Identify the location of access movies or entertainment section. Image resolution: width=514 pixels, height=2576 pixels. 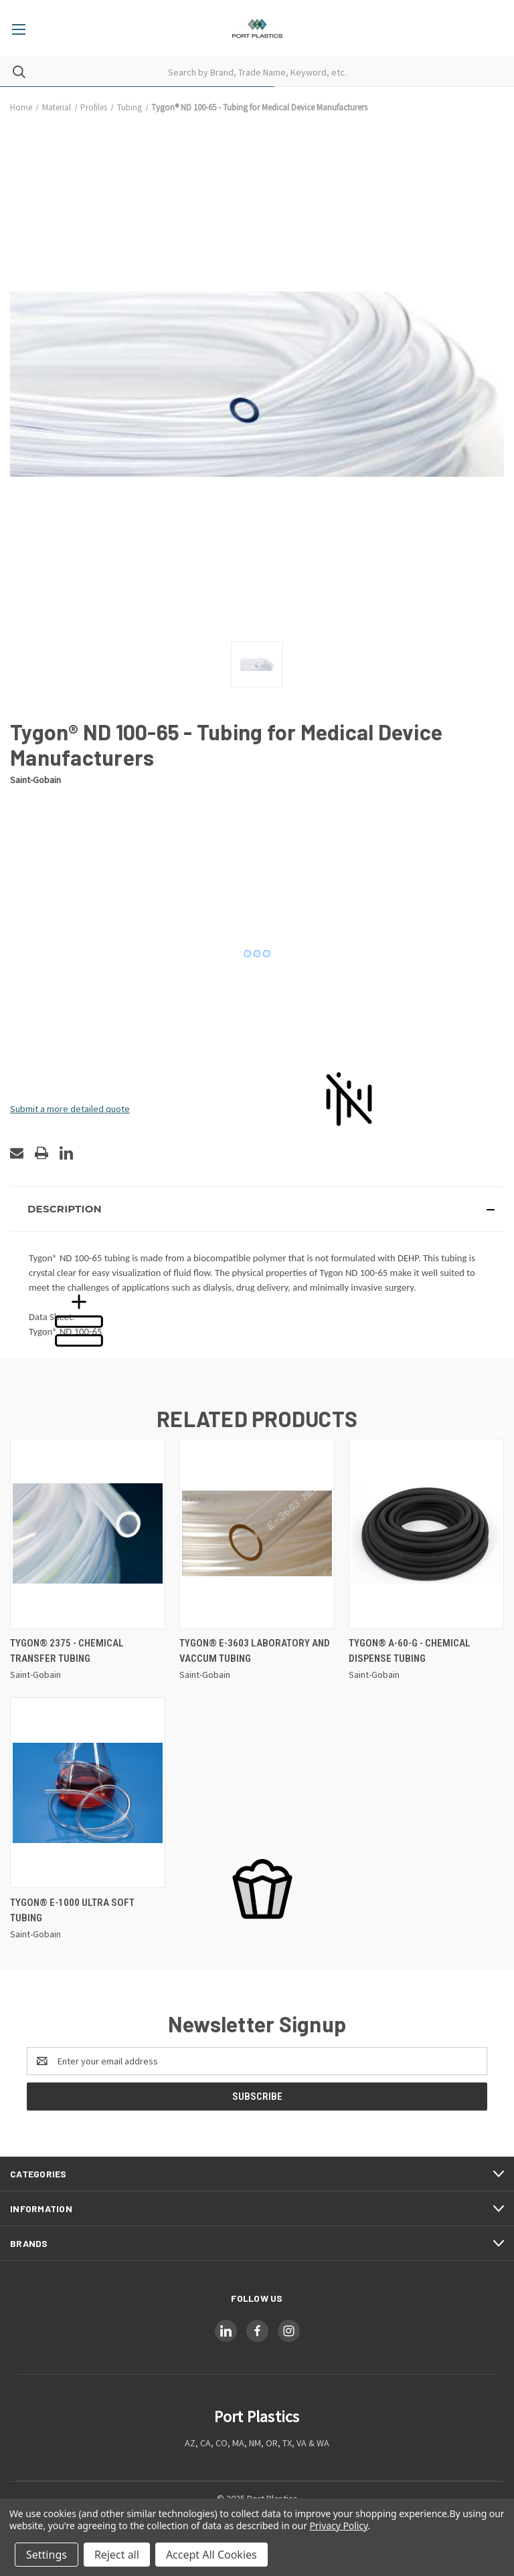
(262, 1891).